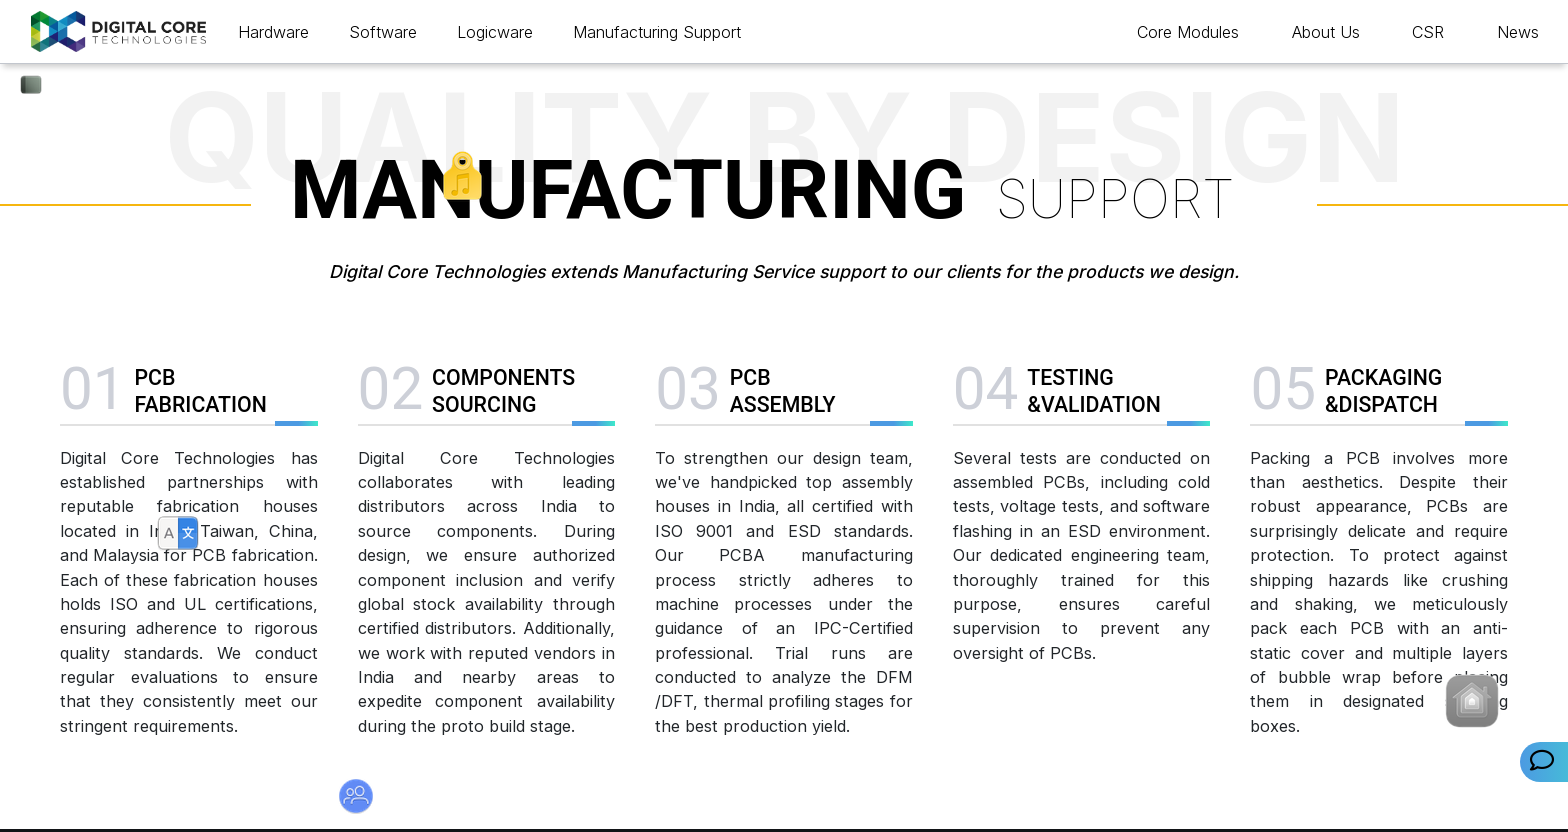 The height and width of the screenshot is (832, 1568). I want to click on open the home app, so click(1472, 701).